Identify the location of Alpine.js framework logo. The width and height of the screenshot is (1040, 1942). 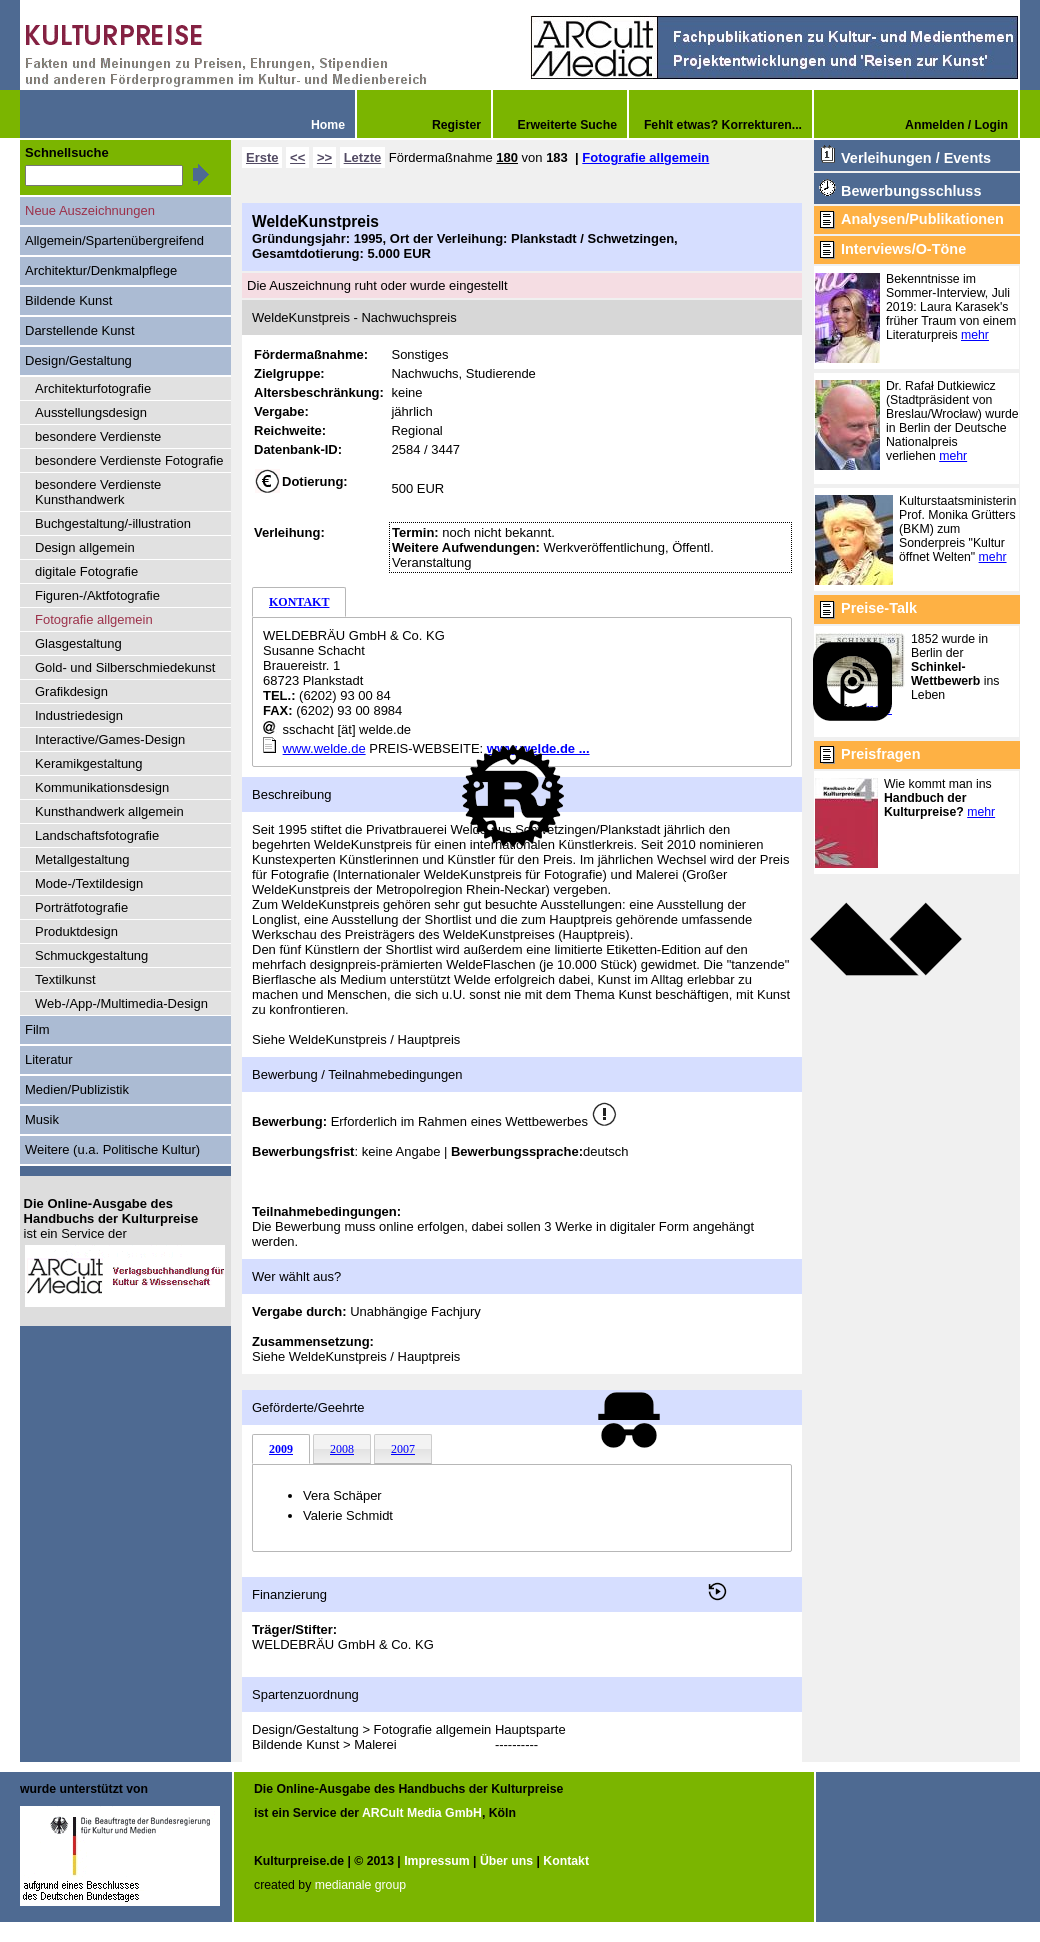
(886, 939).